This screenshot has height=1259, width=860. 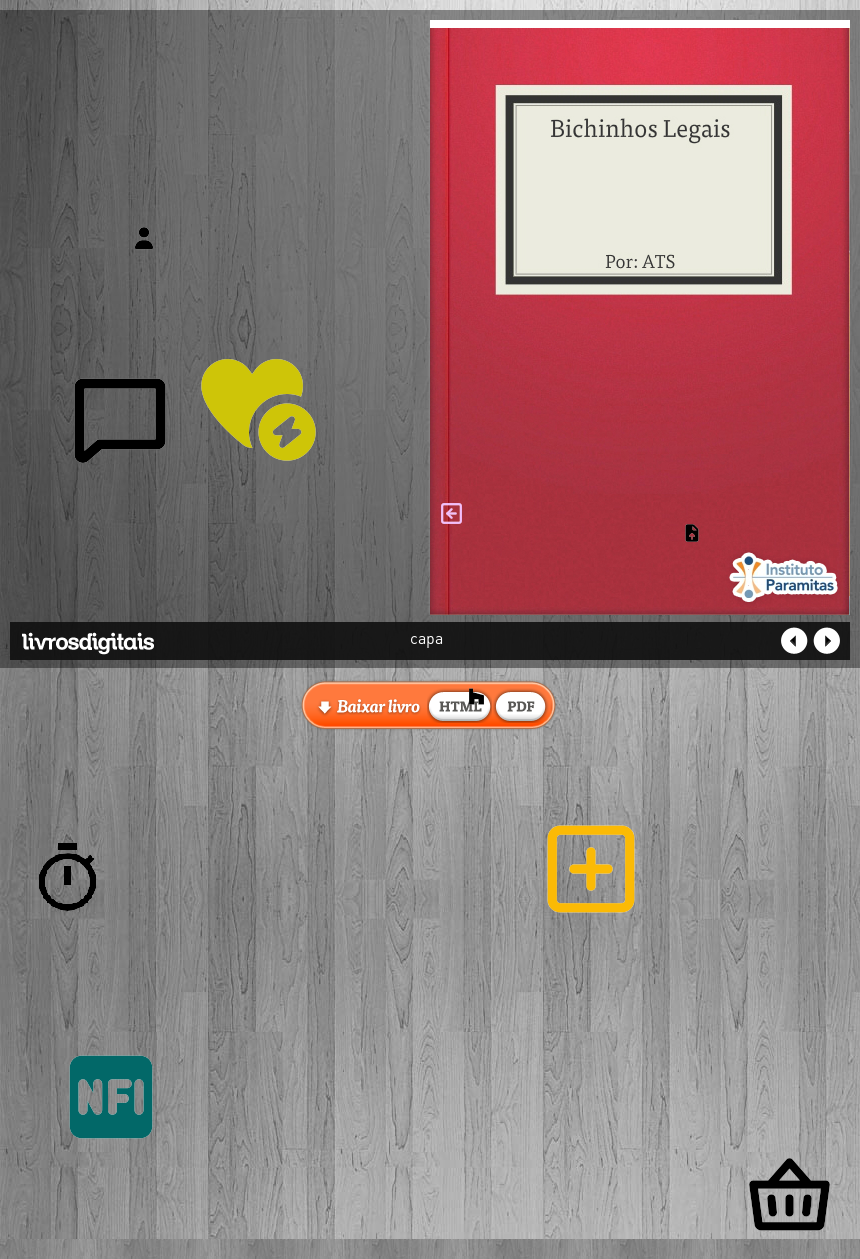 I want to click on upload a file, so click(x=692, y=533).